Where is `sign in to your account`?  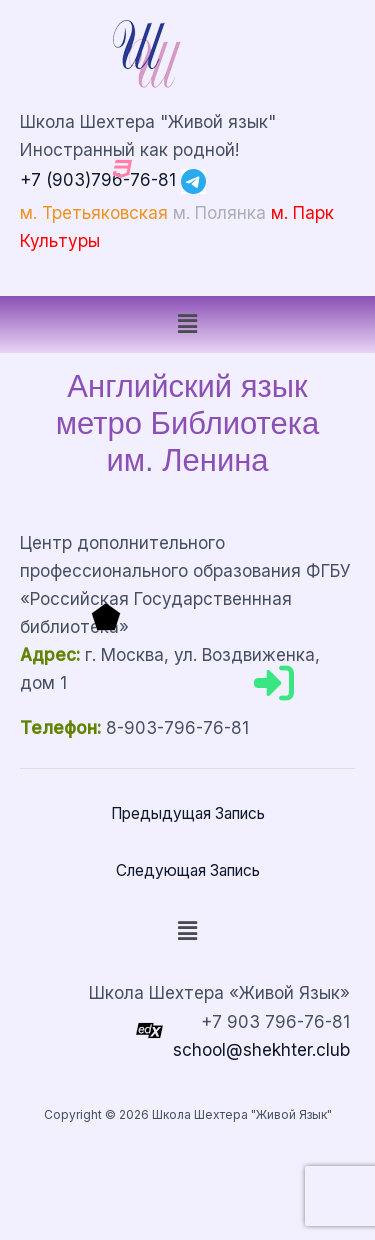
sign in to your account is located at coordinates (274, 683).